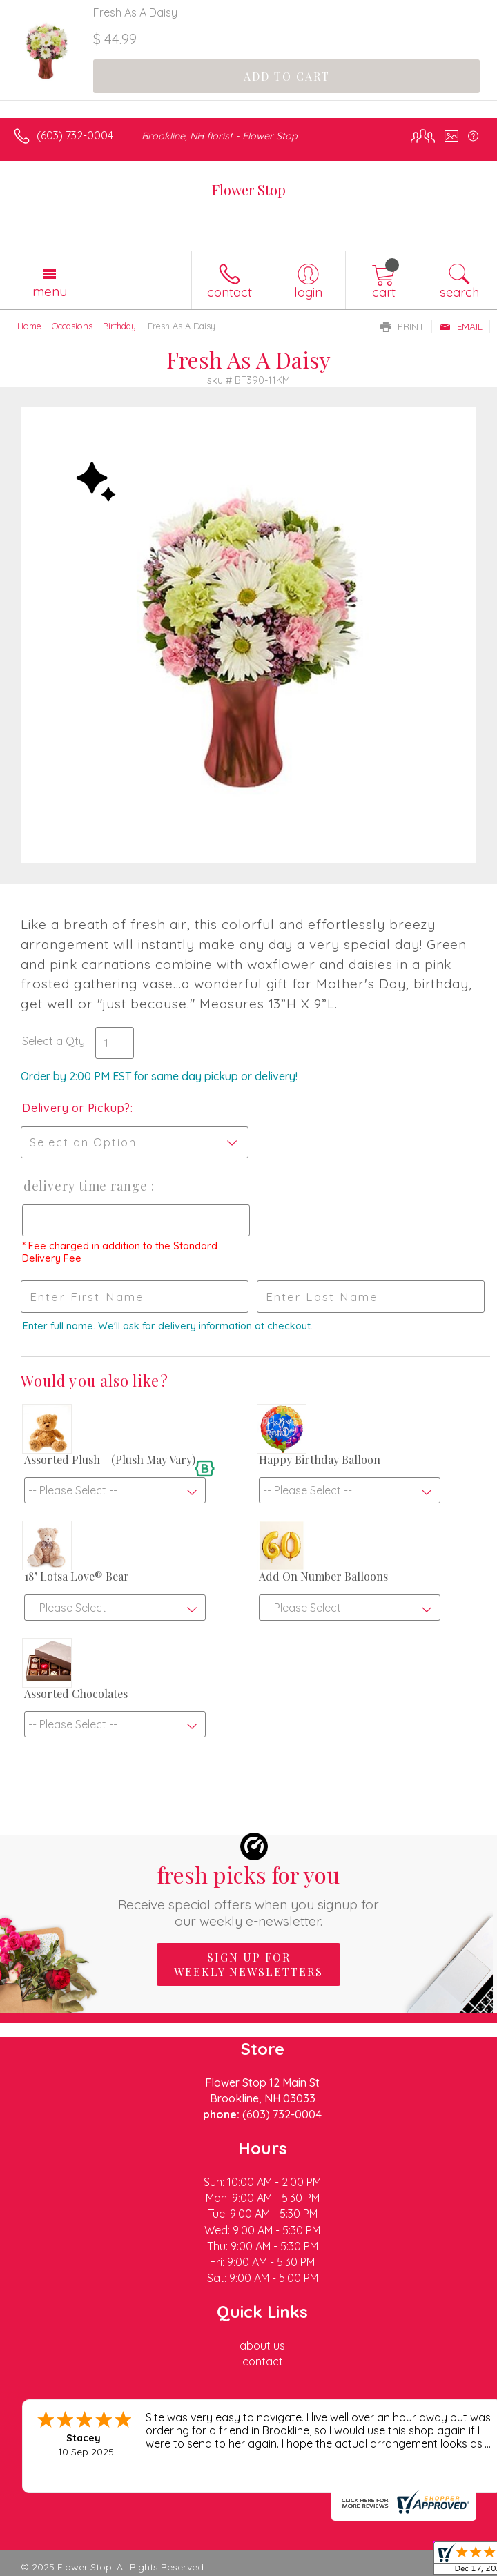 The image size is (497, 2576). Describe the element at coordinates (96, 482) in the screenshot. I see `open Google Bard AI assistant` at that location.